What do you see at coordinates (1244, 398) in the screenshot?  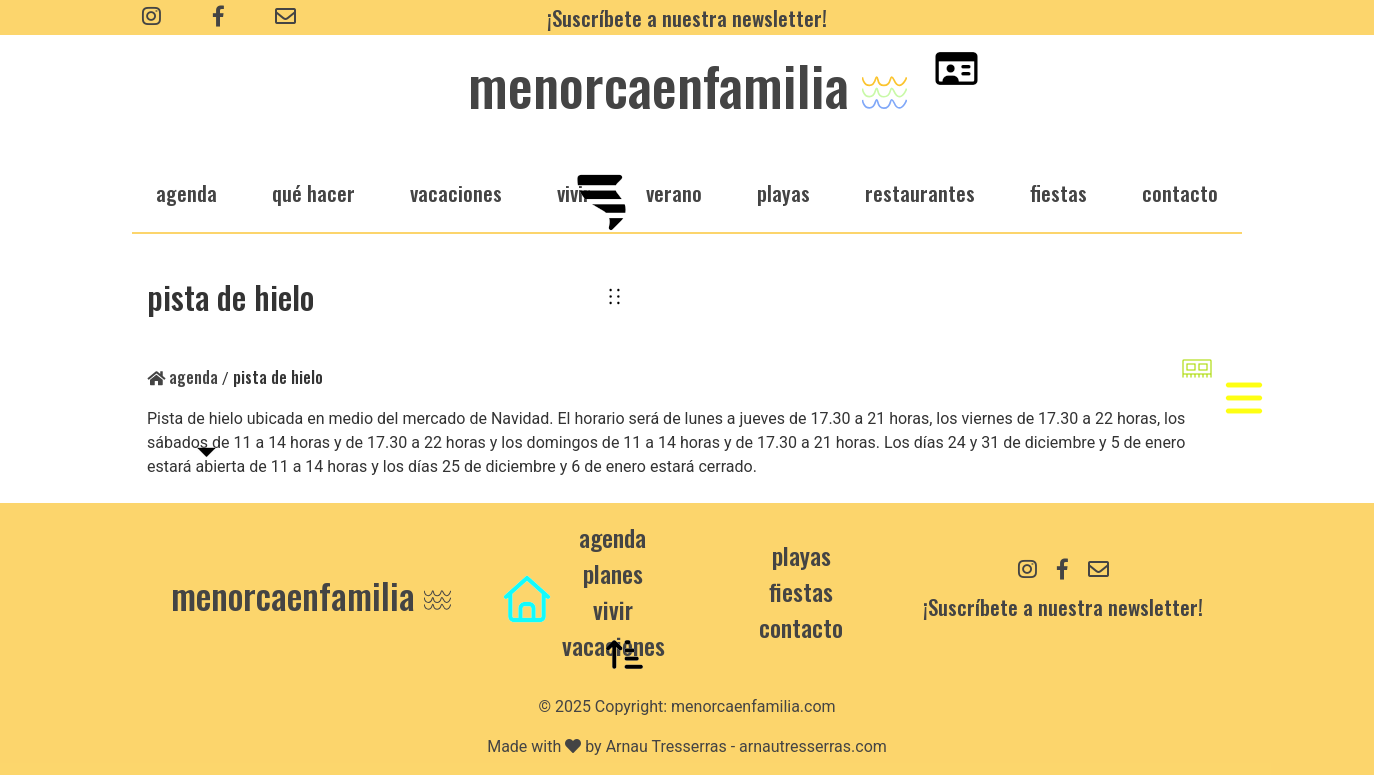 I see `open navigation menu` at bounding box center [1244, 398].